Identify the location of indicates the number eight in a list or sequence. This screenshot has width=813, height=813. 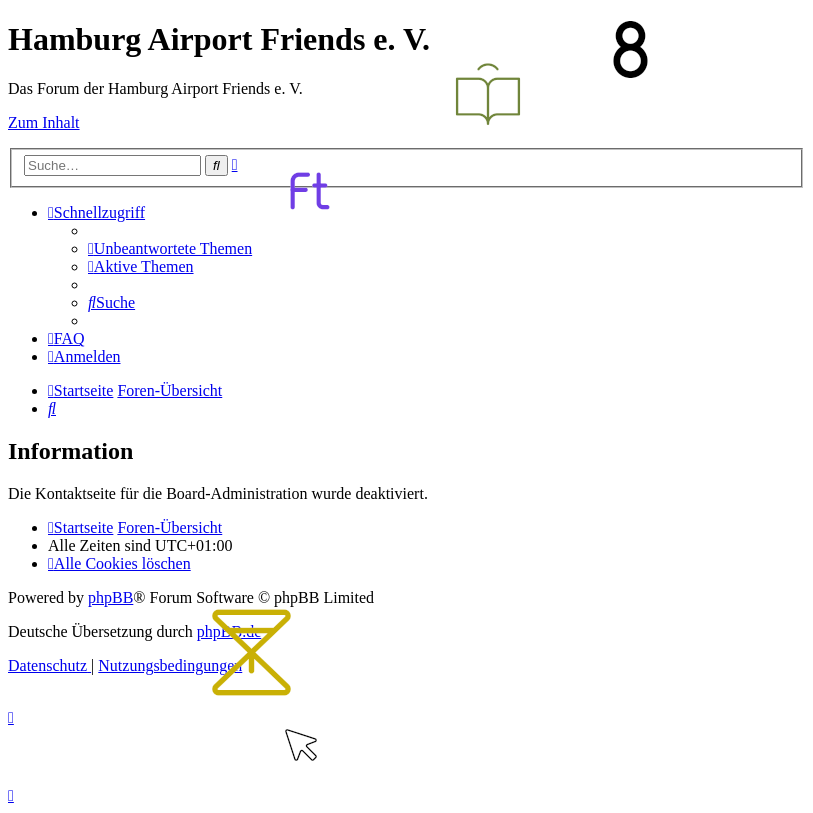
(630, 49).